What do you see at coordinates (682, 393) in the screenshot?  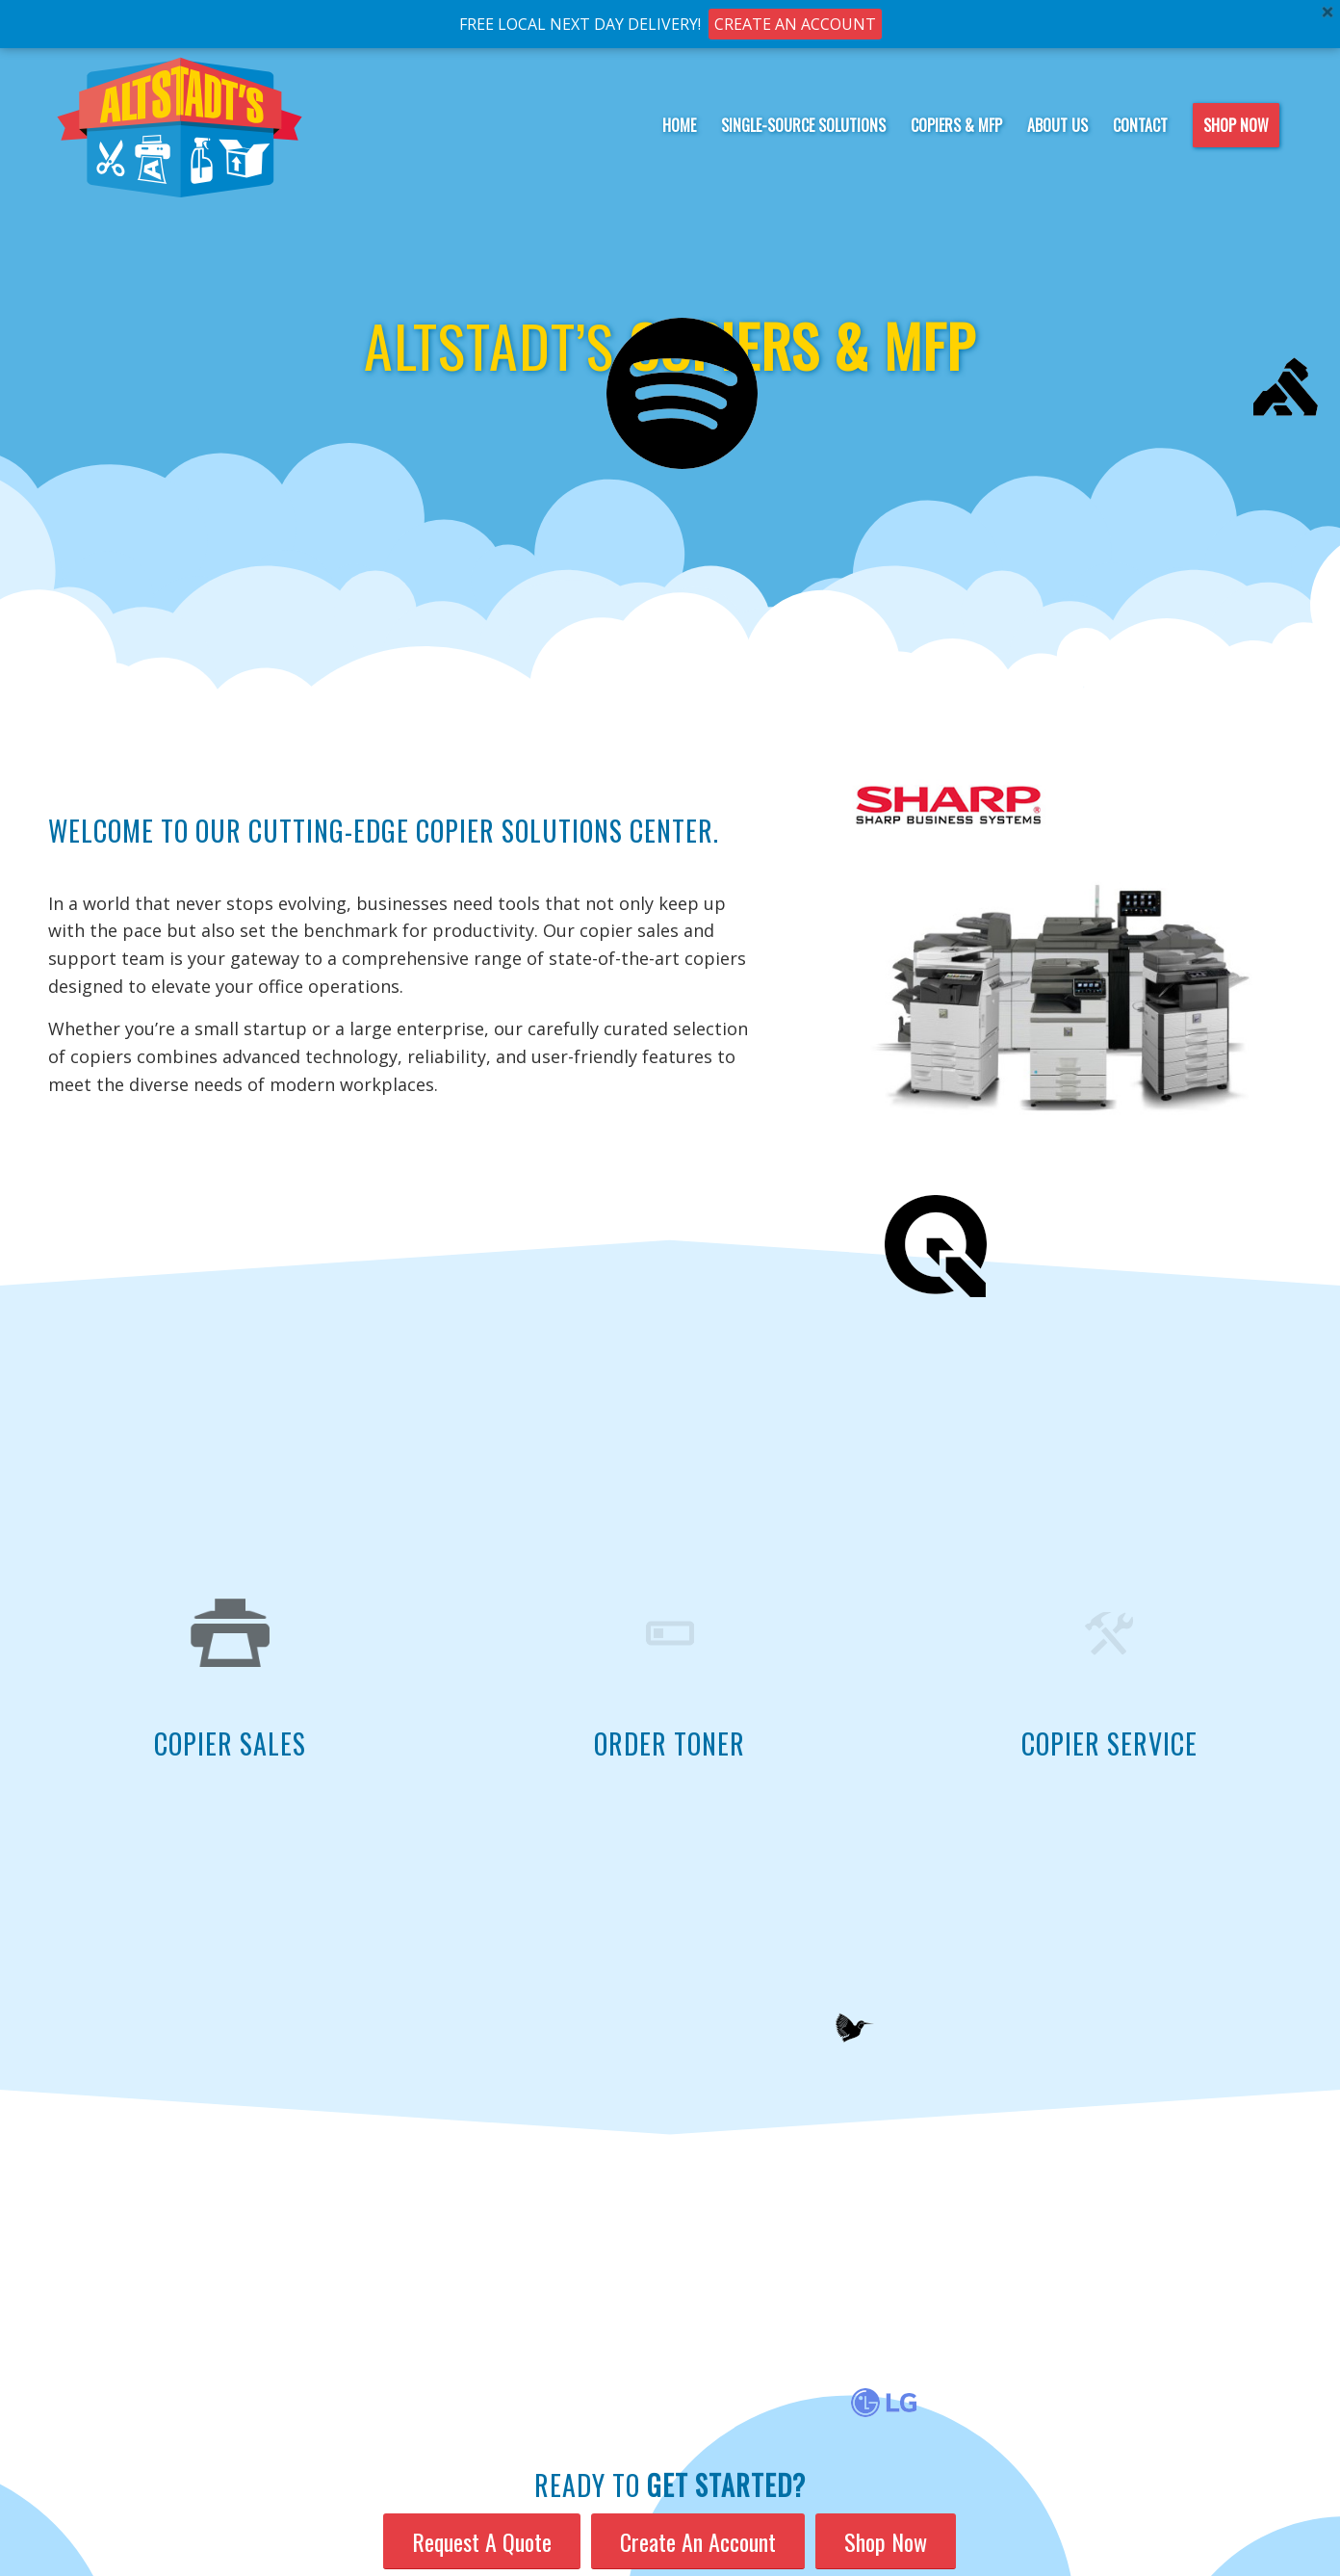 I see `open Spotify` at bounding box center [682, 393].